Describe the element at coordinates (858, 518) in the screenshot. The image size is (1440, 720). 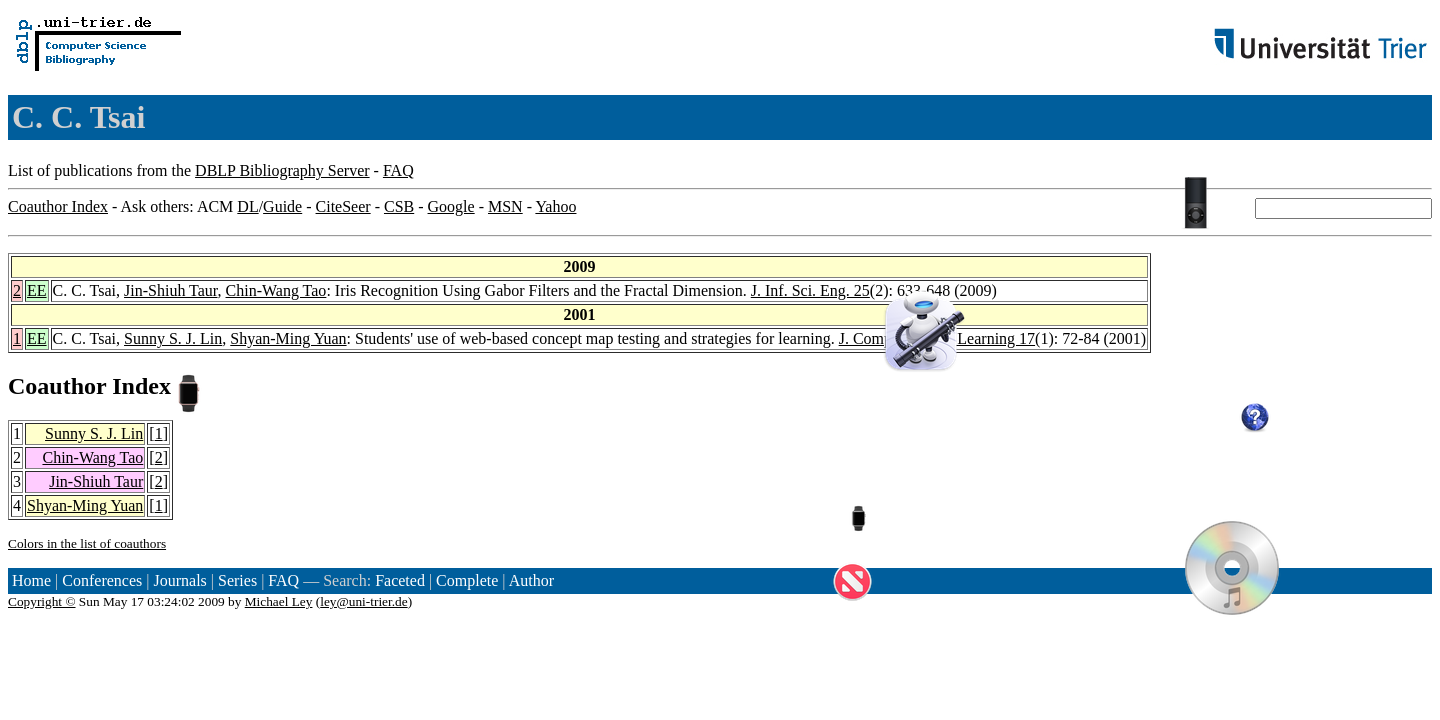
I see `apple watch device icon` at that location.